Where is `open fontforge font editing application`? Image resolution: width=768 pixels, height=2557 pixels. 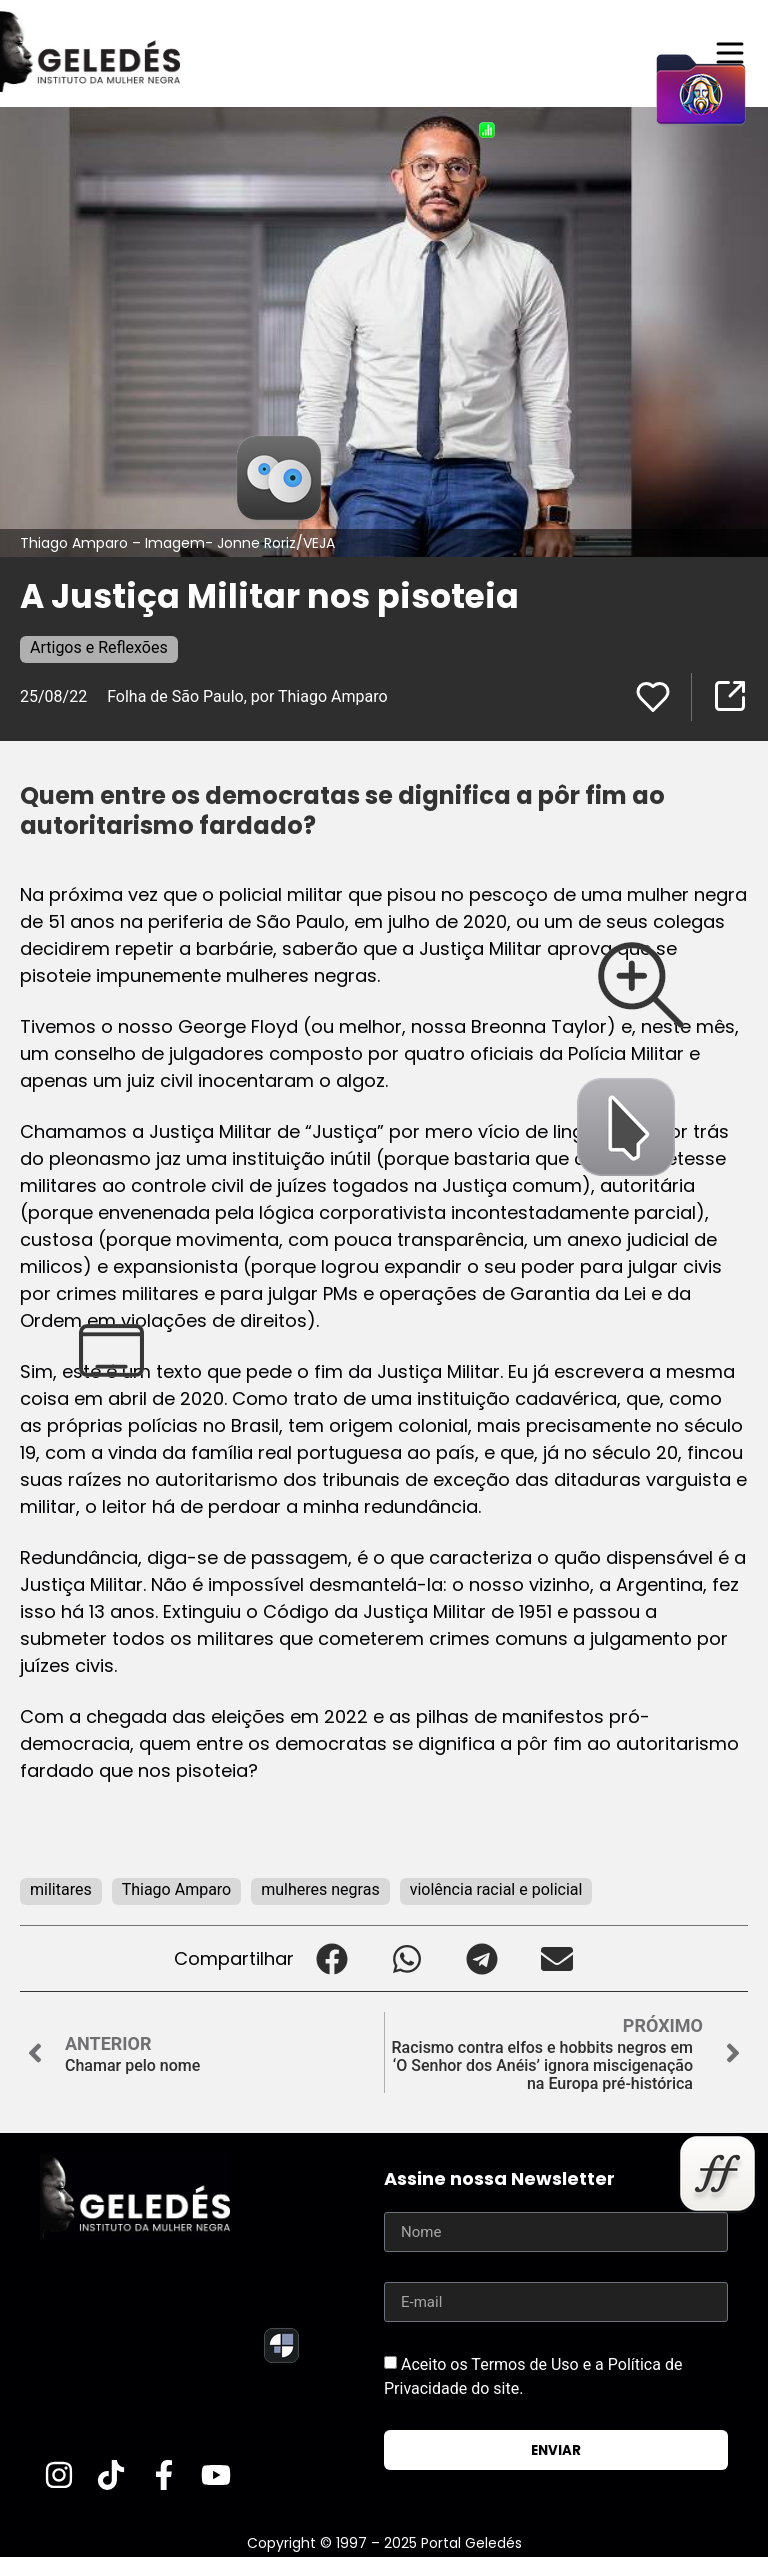 open fontforge font editing application is located at coordinates (717, 2173).